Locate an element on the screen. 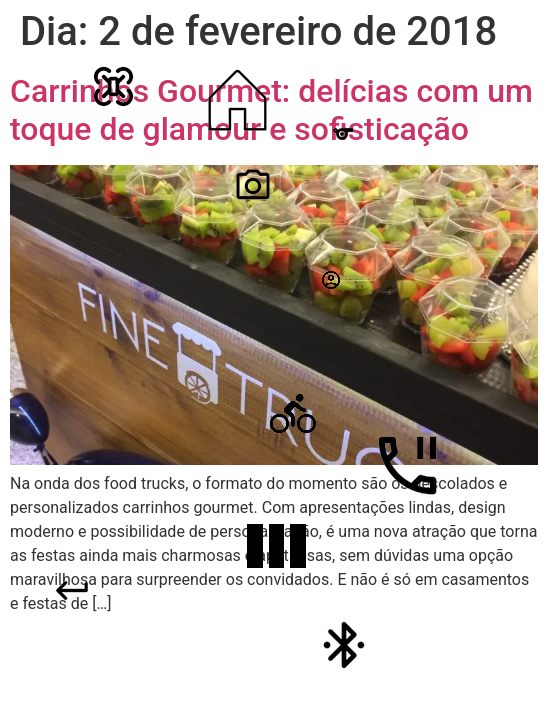 Image resolution: width=548 pixels, height=720 pixels. access your profile or account settings is located at coordinates (331, 280).